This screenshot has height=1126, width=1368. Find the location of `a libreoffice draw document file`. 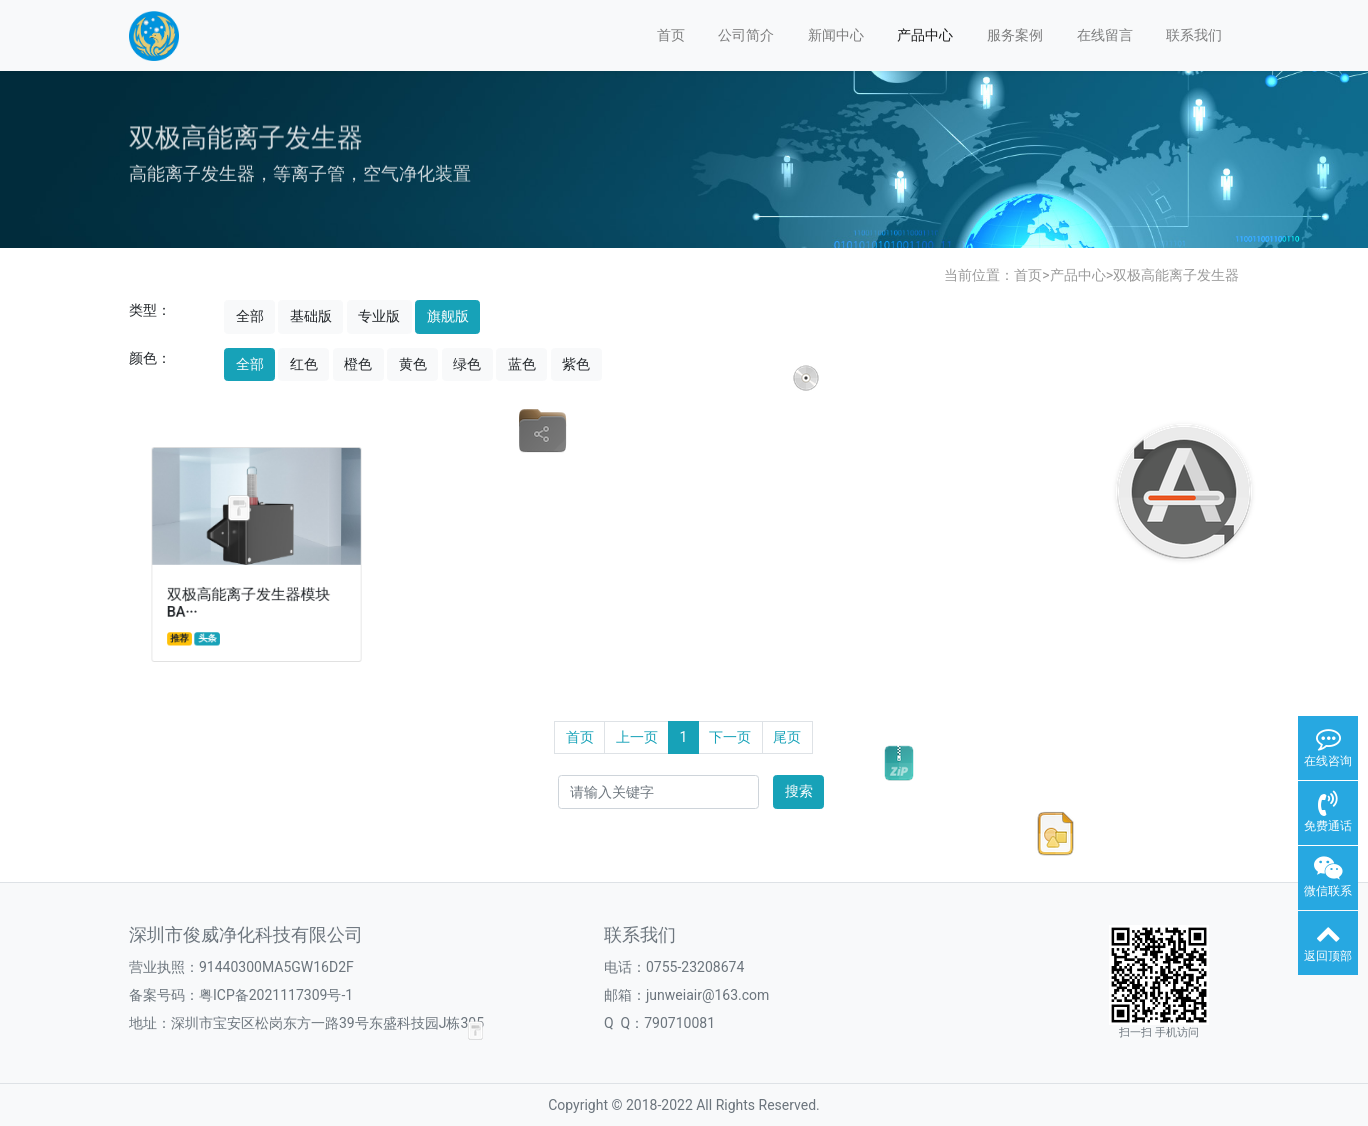

a libreoffice draw document file is located at coordinates (1055, 833).